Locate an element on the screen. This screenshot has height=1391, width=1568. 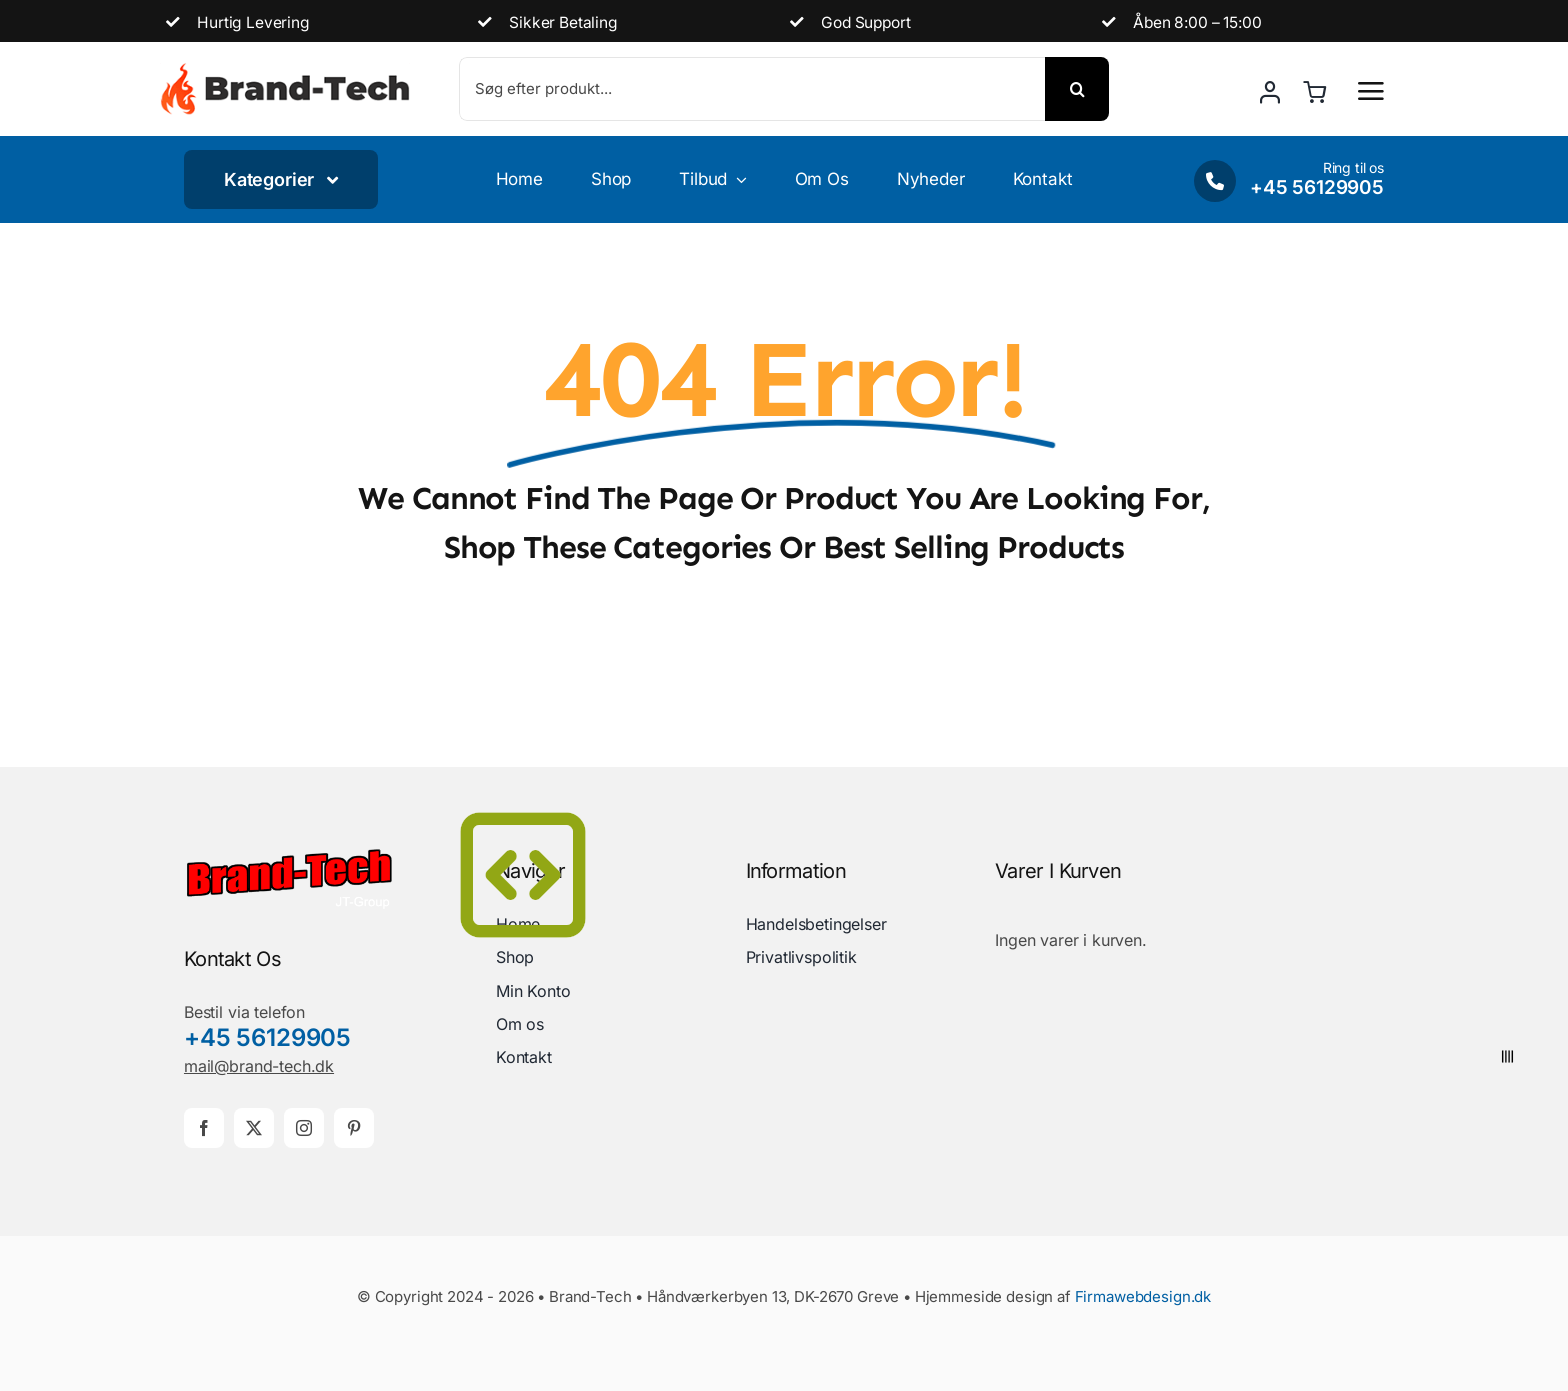
indicates a count or tally of four items is located at coordinates (1507, 1056).